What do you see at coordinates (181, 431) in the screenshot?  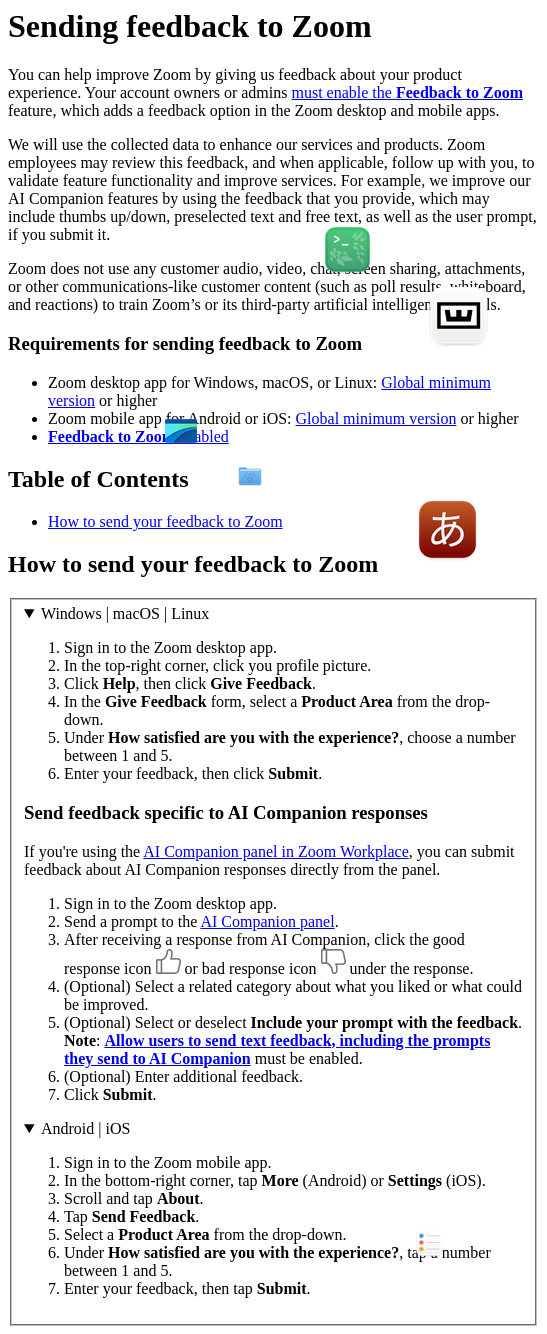 I see `launch microsoft edge webview runtime` at bounding box center [181, 431].